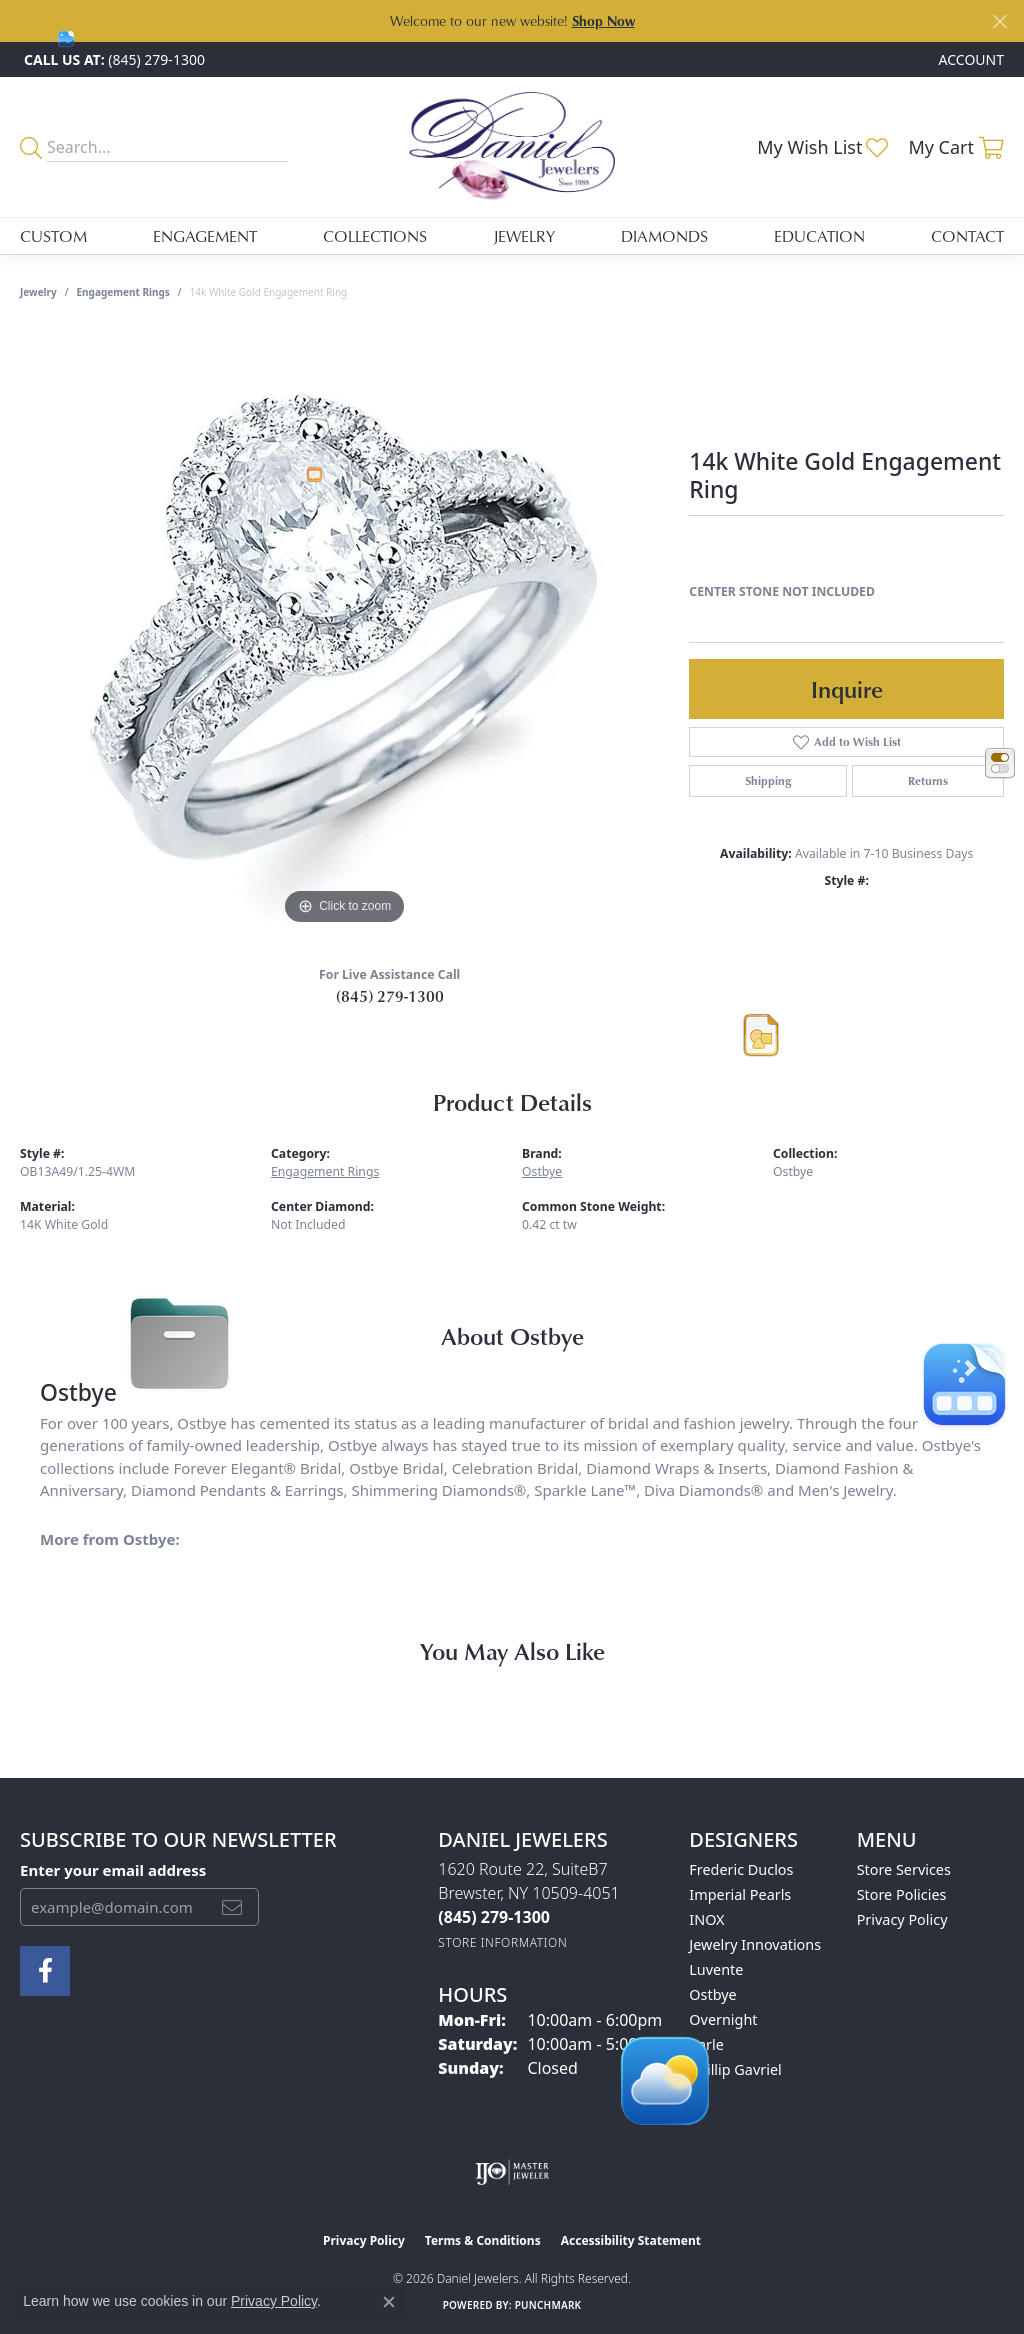  Describe the element at coordinates (665, 2081) in the screenshot. I see `open the weather app` at that location.